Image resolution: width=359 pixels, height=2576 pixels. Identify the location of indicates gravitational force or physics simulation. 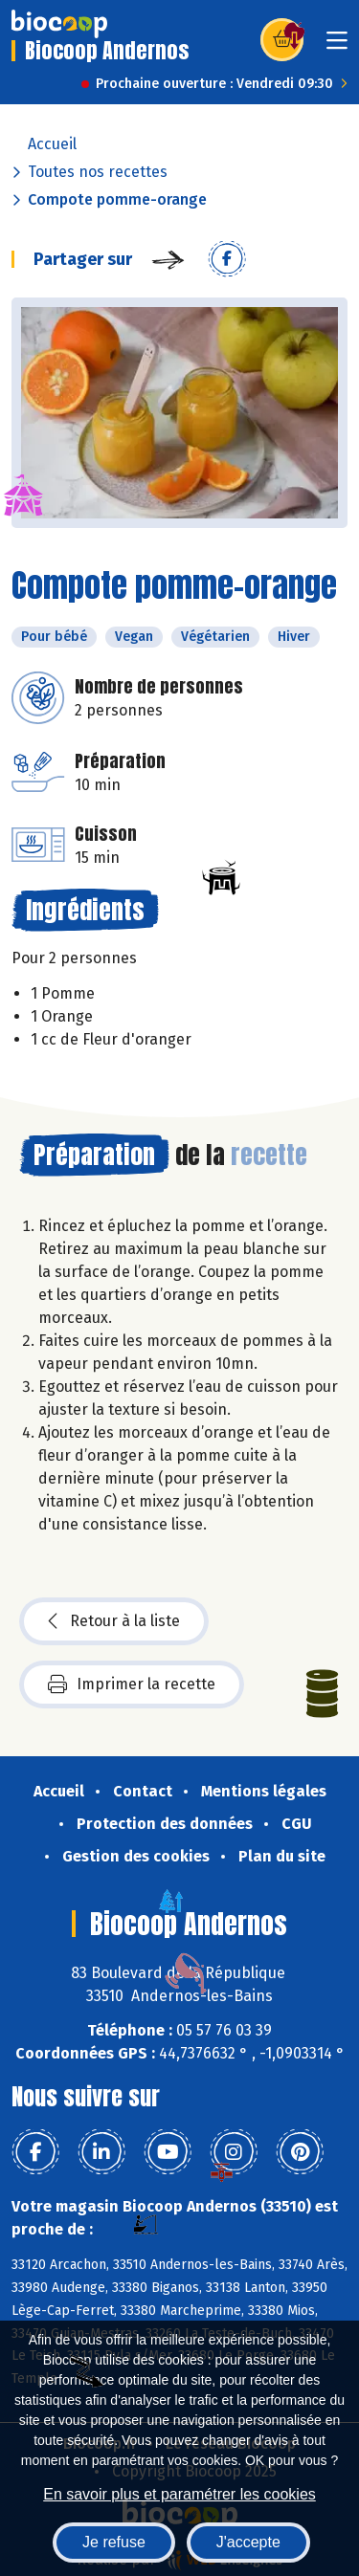
(294, 35).